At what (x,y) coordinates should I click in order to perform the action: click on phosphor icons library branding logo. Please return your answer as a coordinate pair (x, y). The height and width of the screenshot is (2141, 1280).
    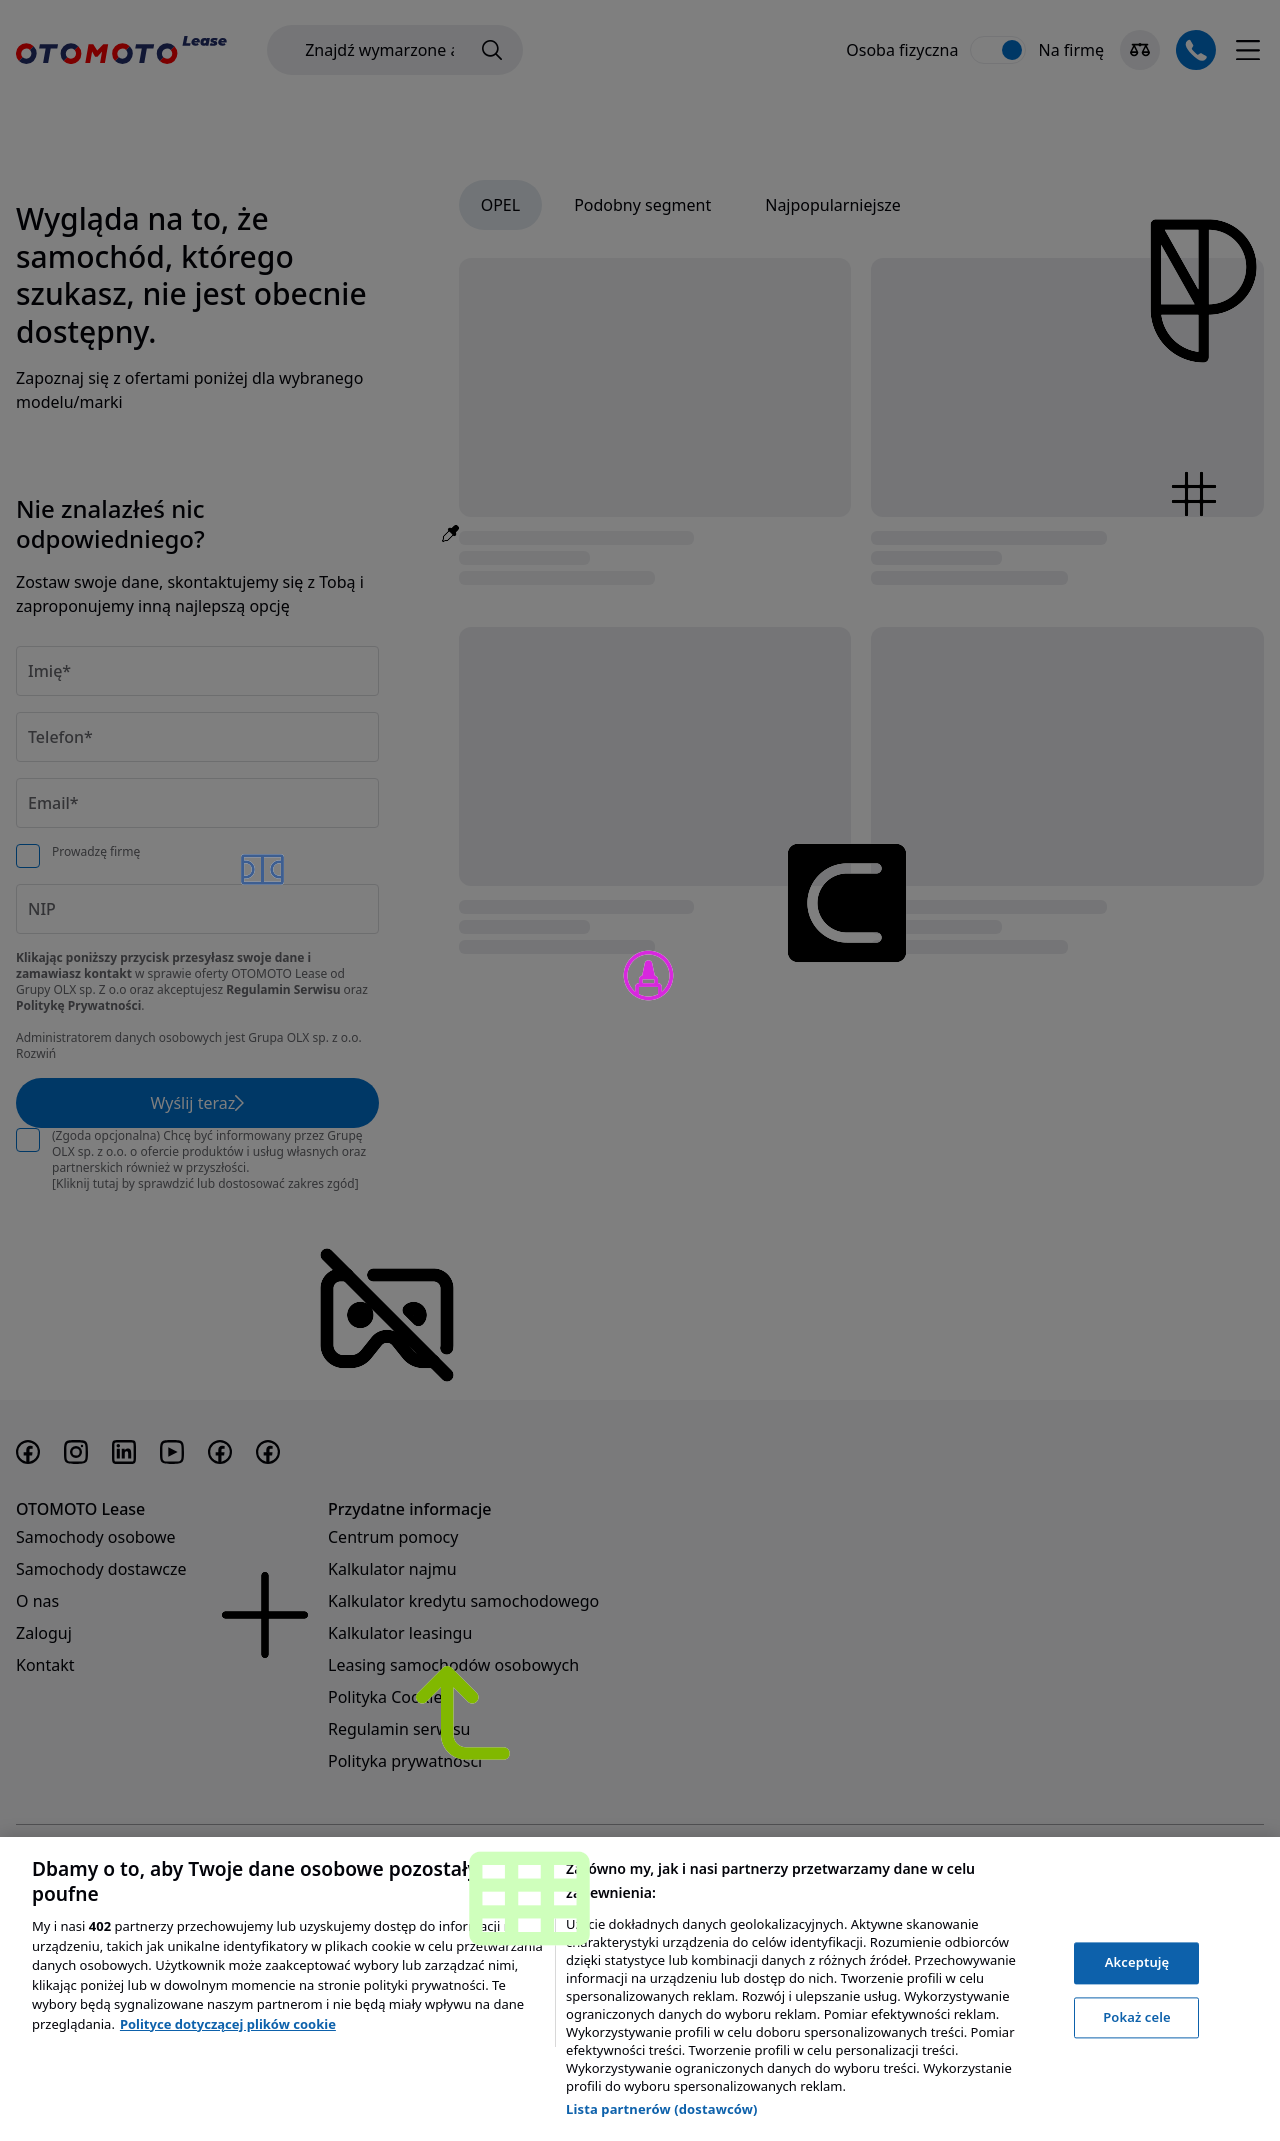
    Looking at the image, I should click on (1193, 283).